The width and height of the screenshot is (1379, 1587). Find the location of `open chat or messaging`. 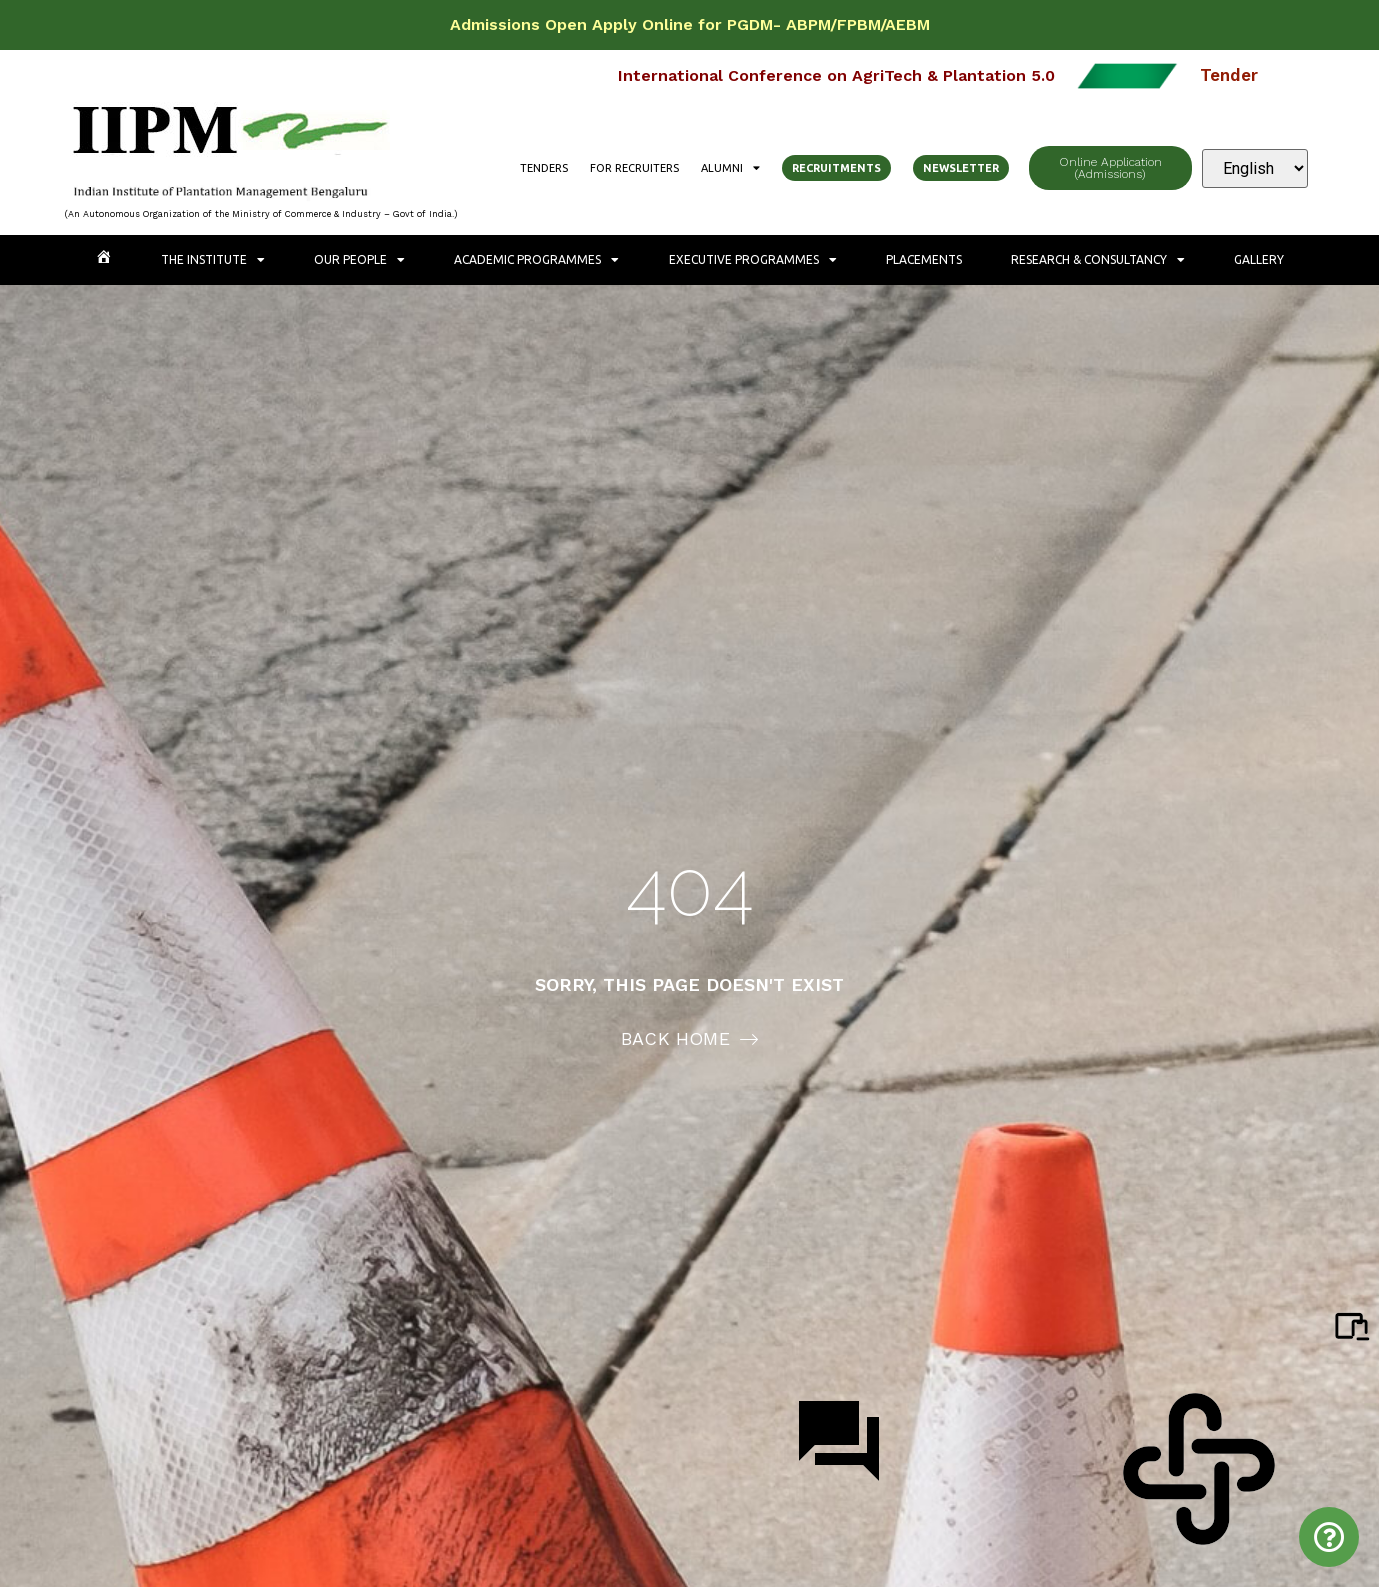

open chat or messaging is located at coordinates (839, 1441).